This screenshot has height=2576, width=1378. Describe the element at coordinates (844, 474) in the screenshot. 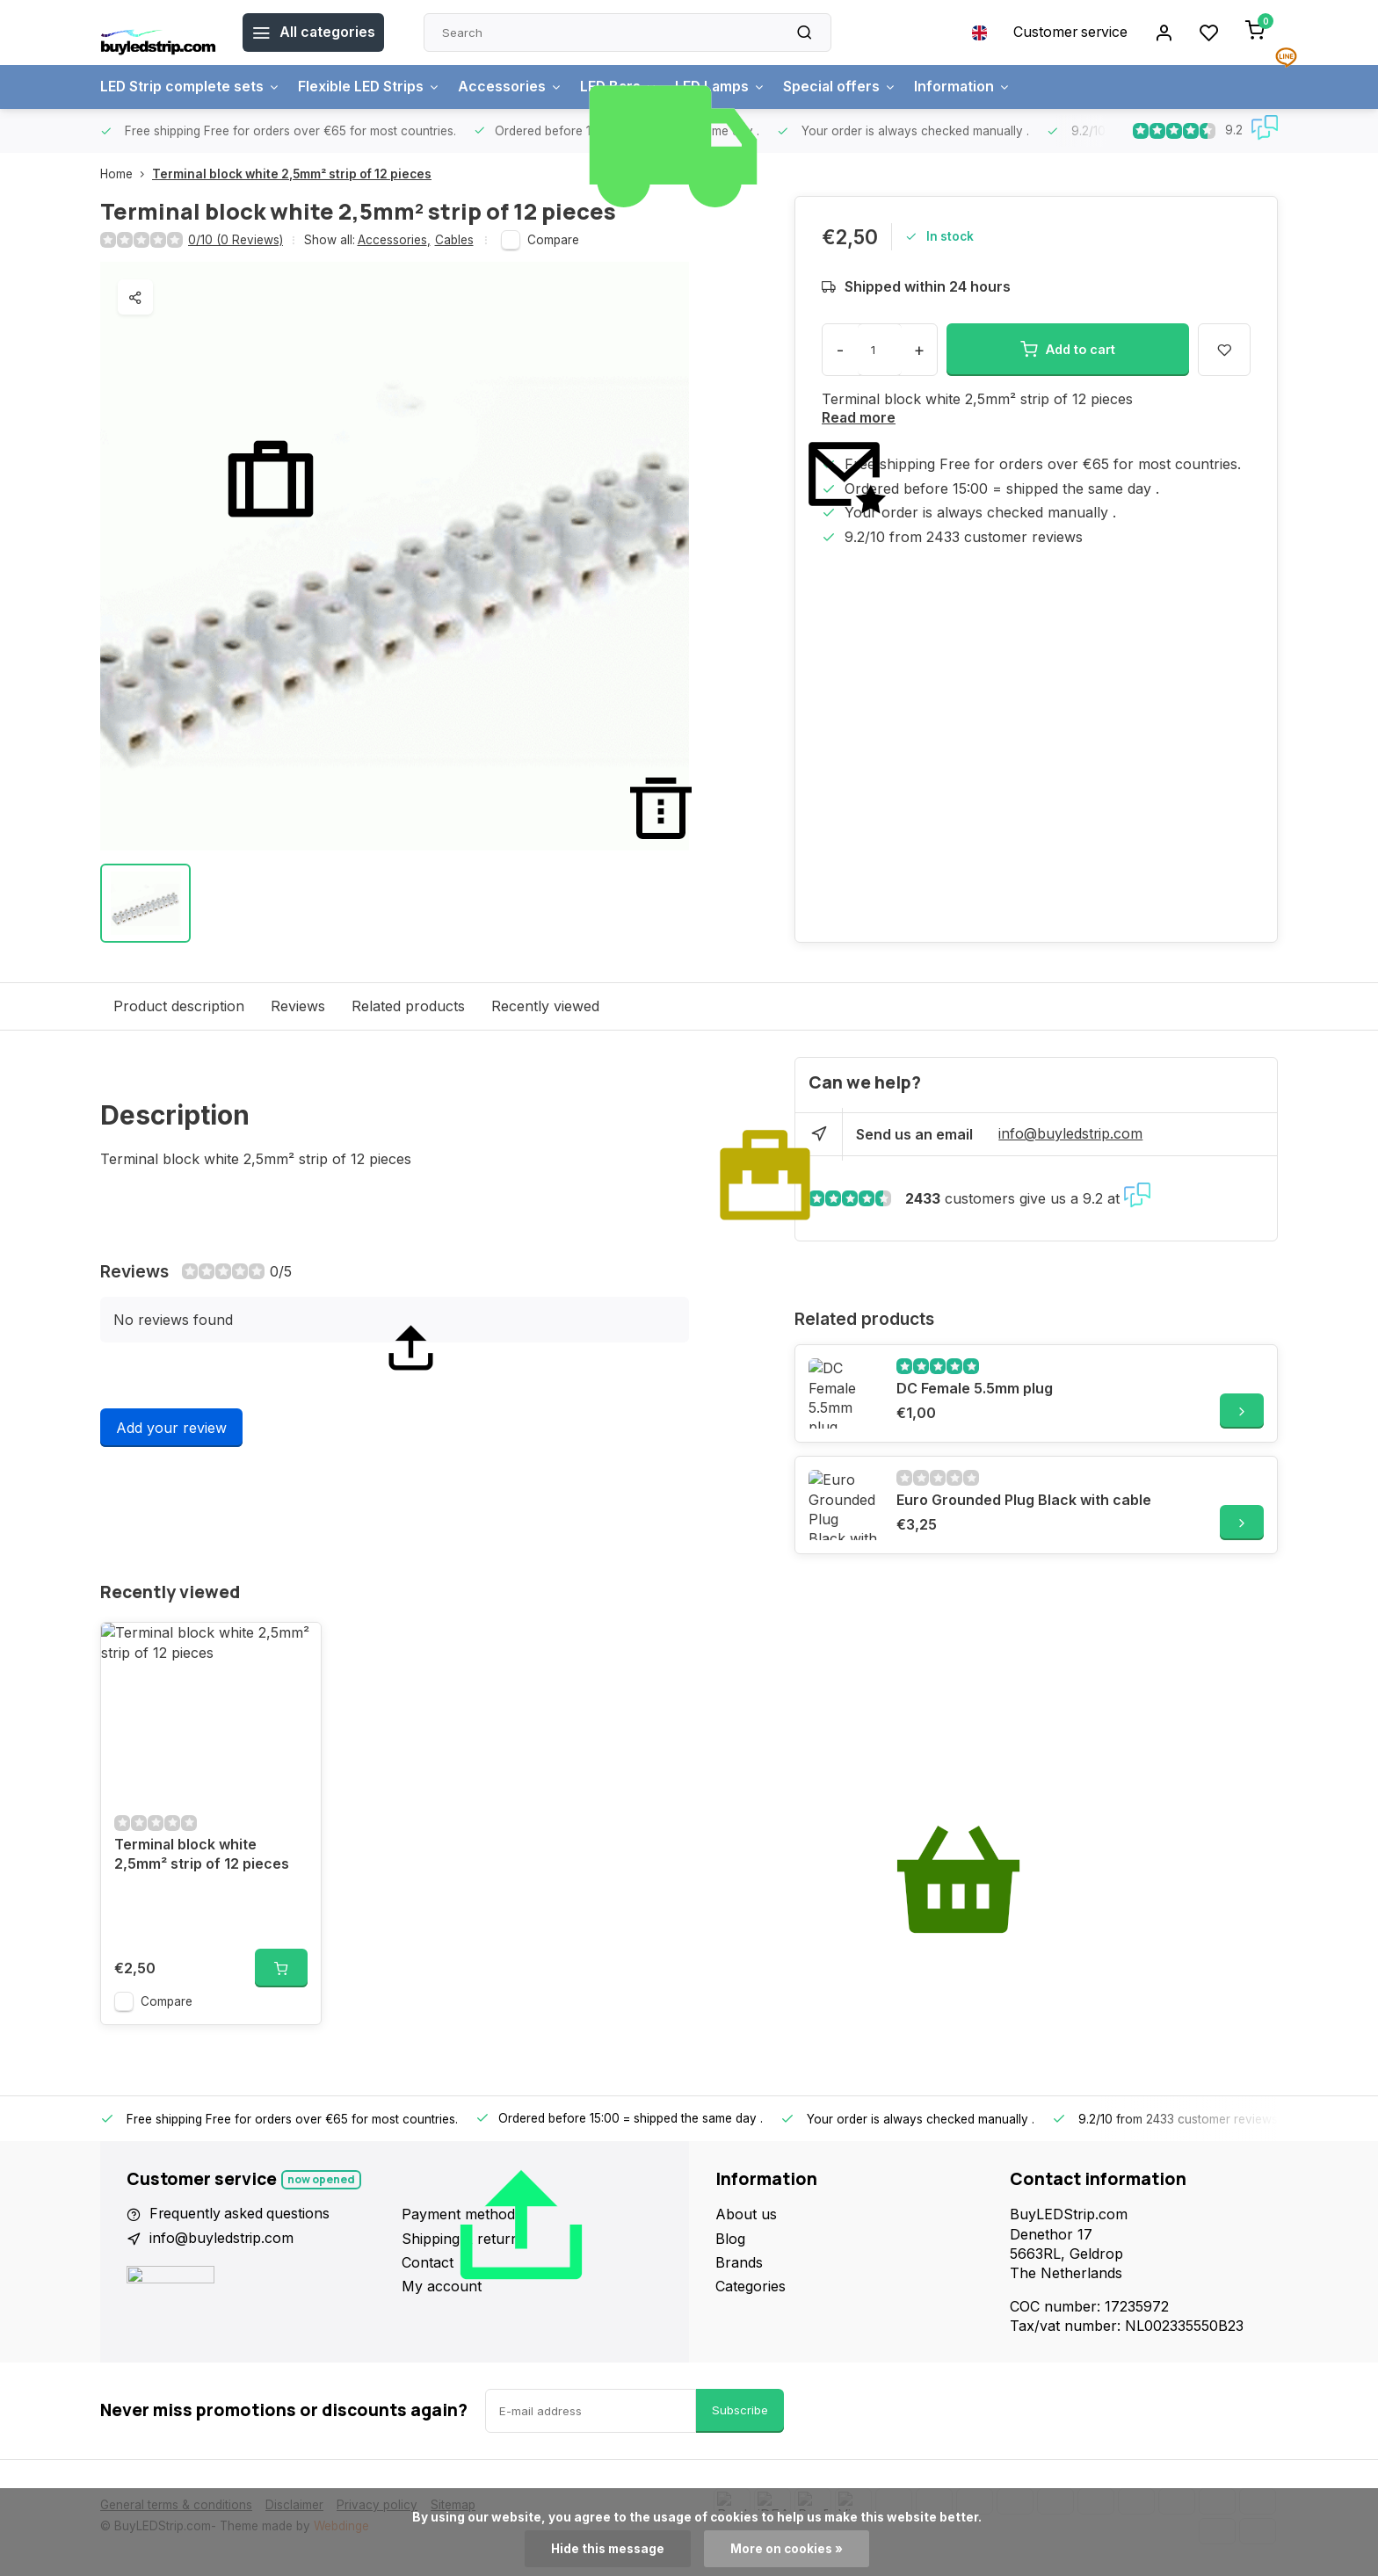

I see `view starred or important emails` at that location.